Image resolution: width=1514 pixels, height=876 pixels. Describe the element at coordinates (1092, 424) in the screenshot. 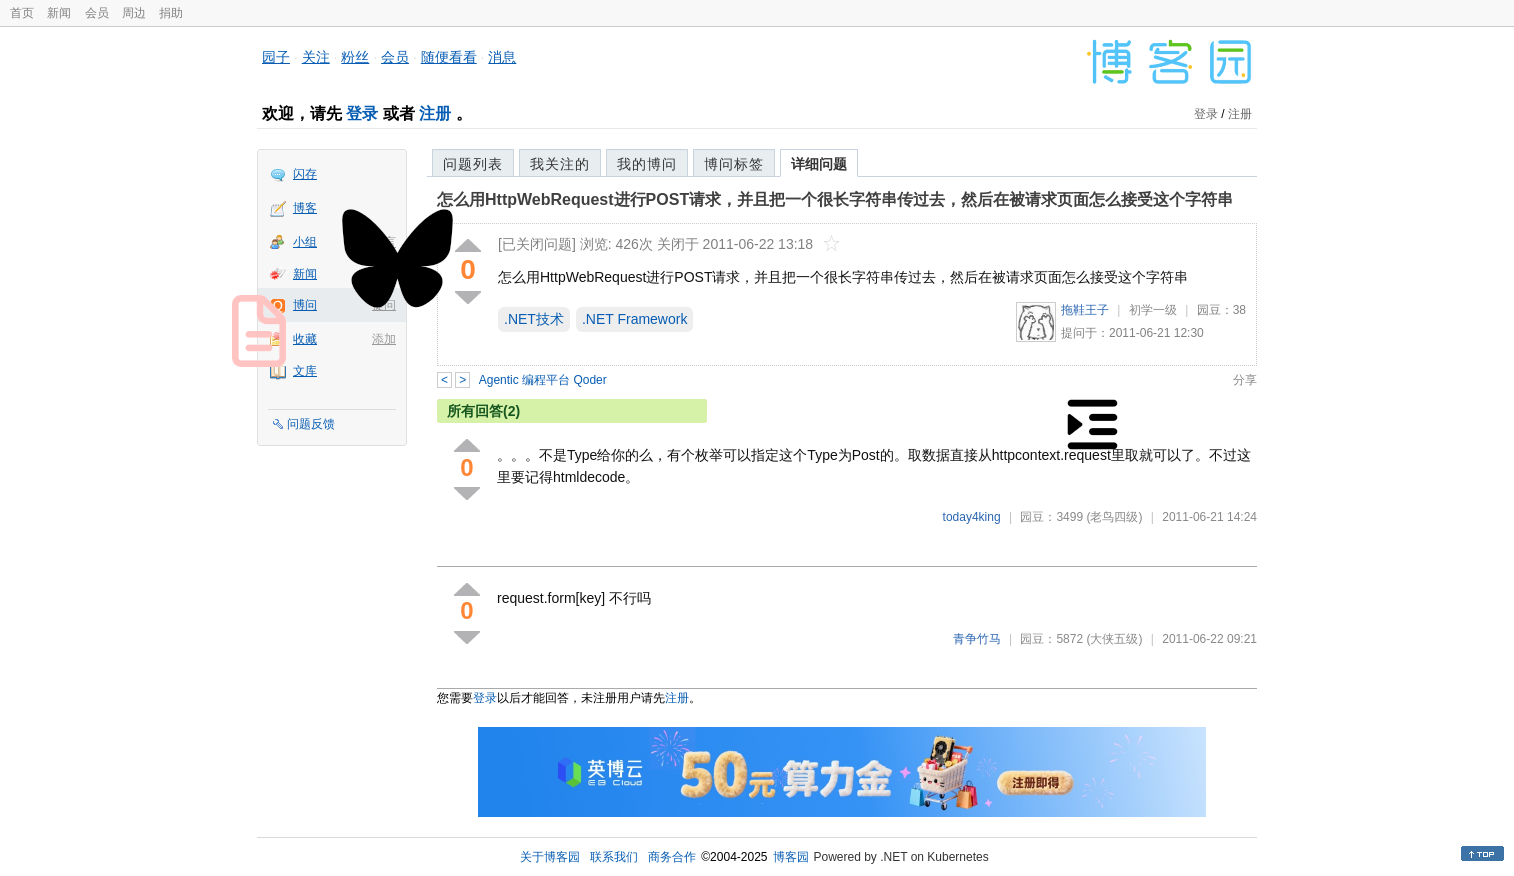

I see `increase text indentation` at that location.